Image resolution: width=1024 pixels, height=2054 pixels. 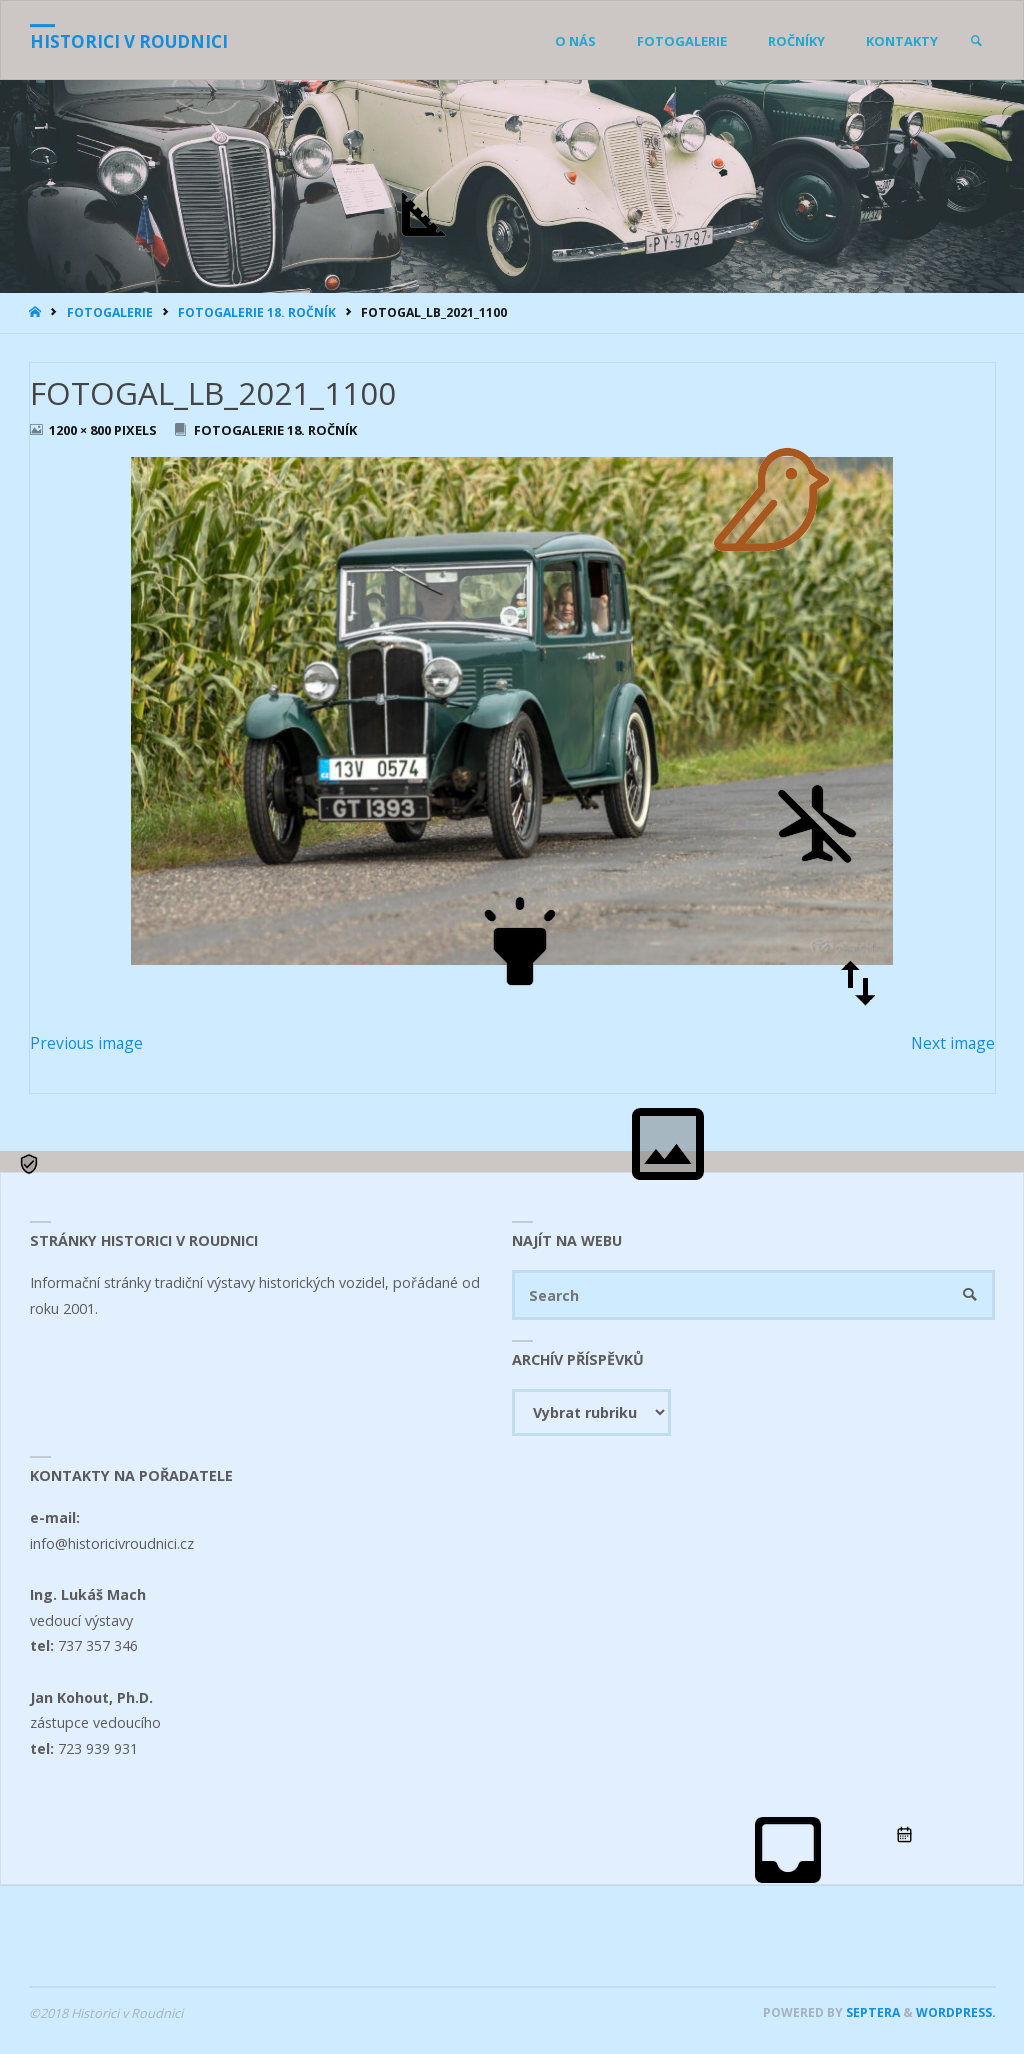 I want to click on airplane mode is currently disabled, so click(x=817, y=823).